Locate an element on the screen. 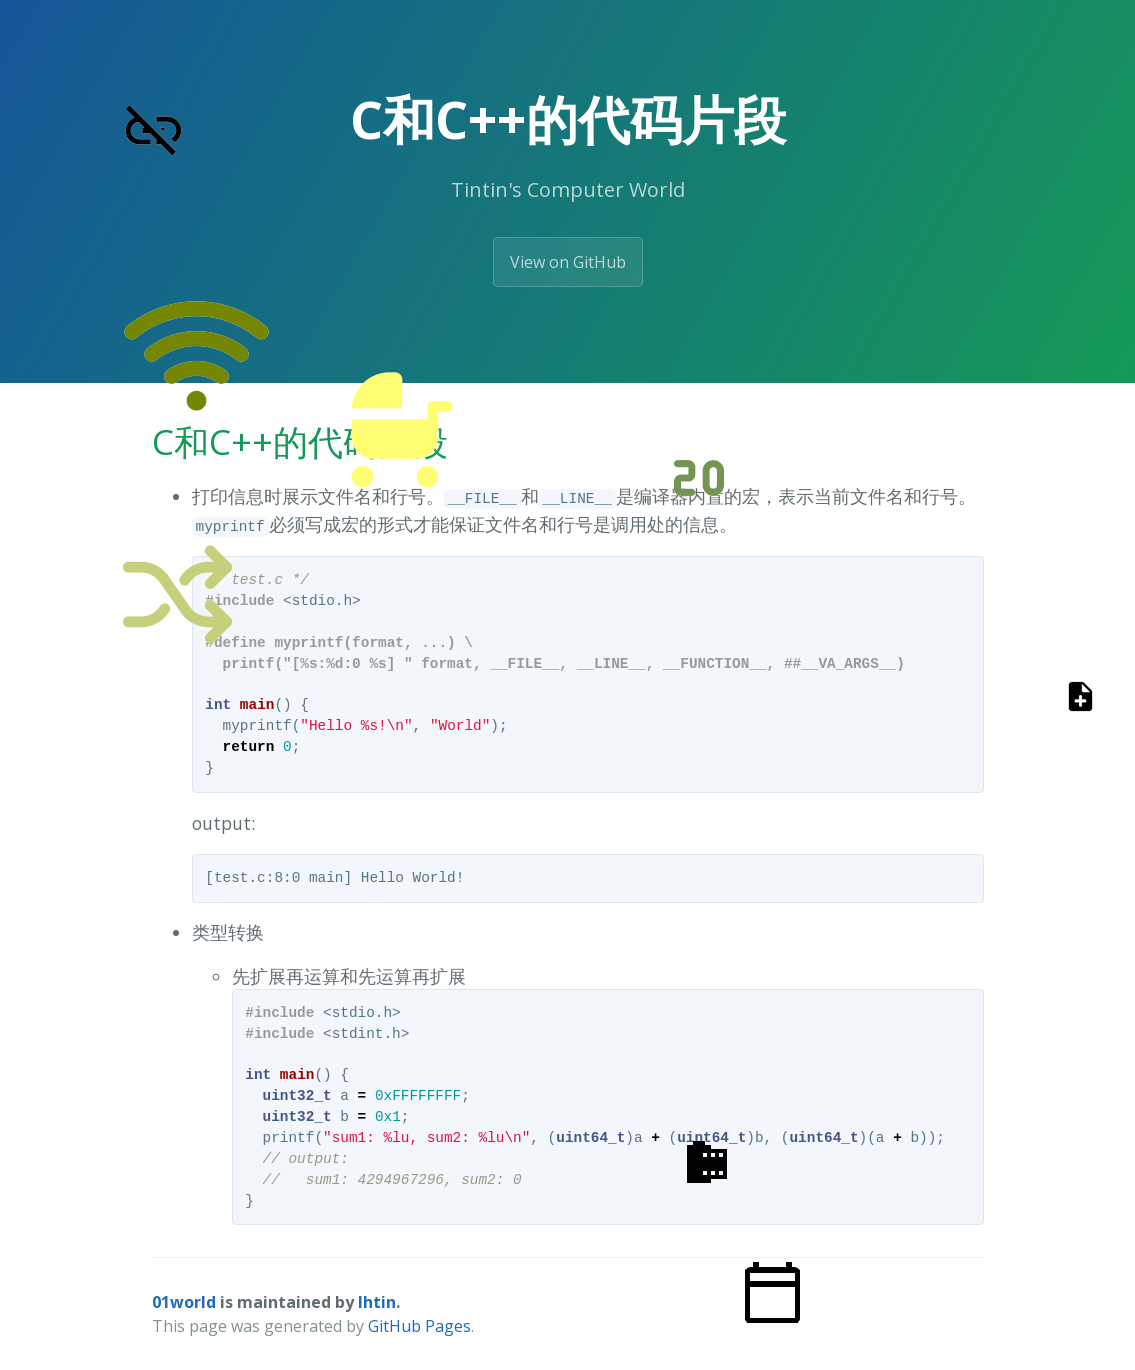 This screenshot has height=1370, width=1135. view today's date or calendar is located at coordinates (772, 1292).